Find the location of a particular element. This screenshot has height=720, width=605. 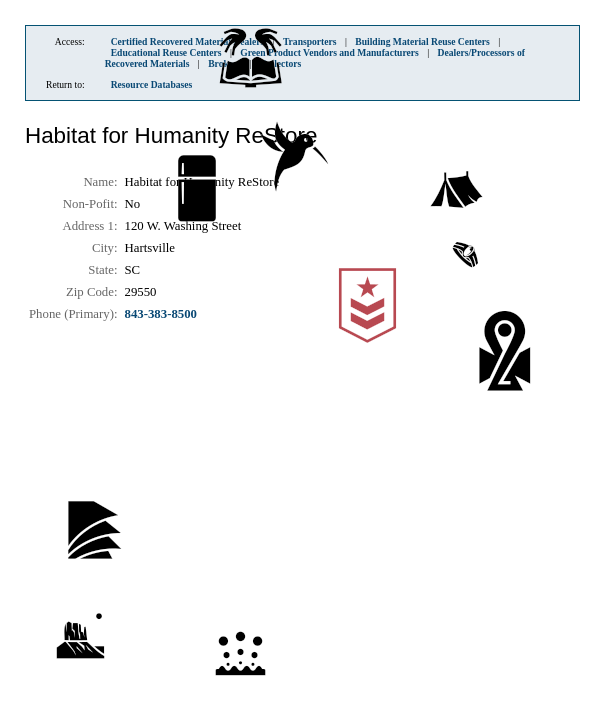

equip a power ring item is located at coordinates (465, 254).